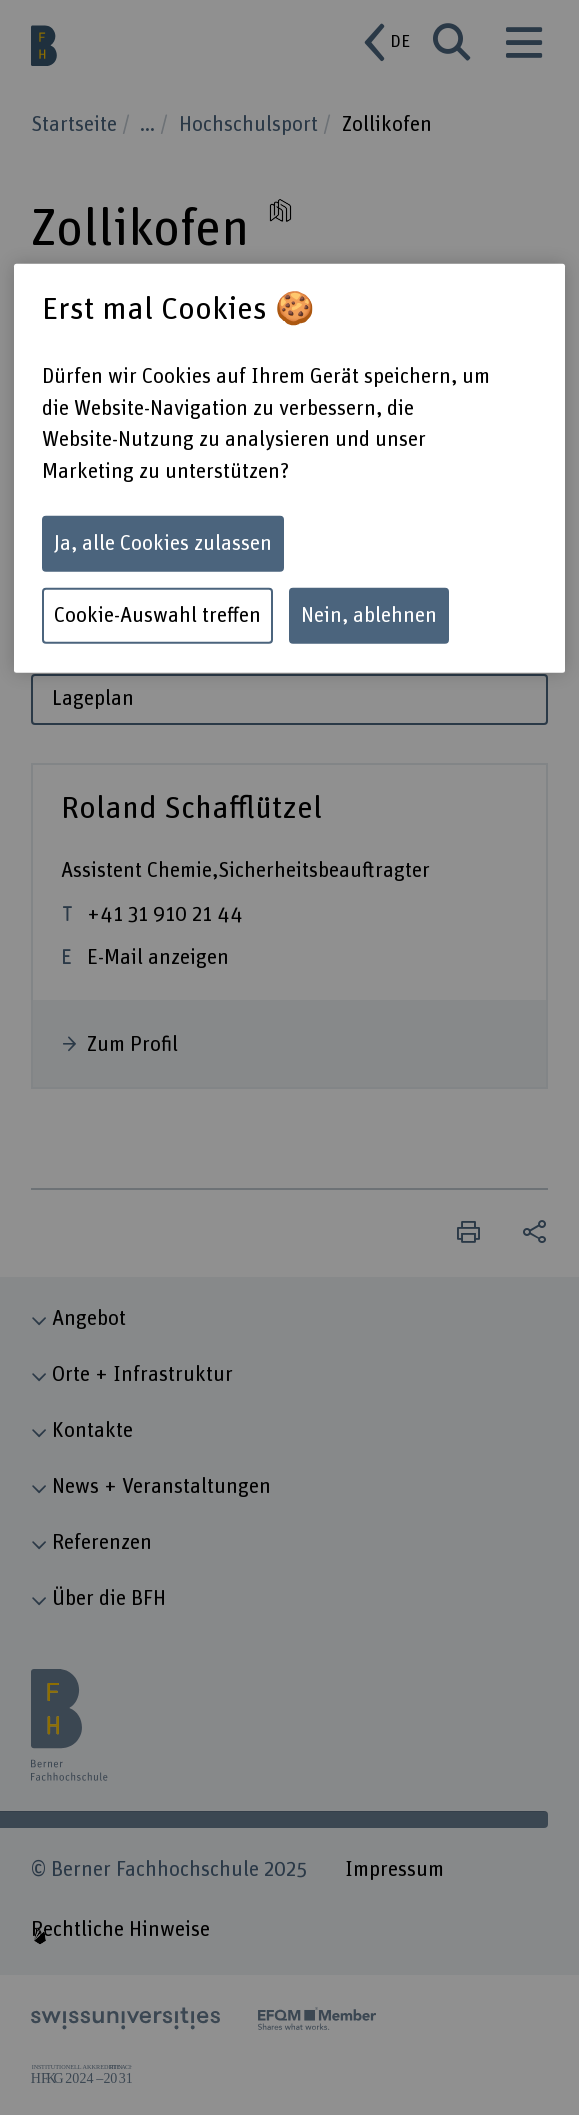  What do you see at coordinates (40, 1936) in the screenshot?
I see `Firebase platform logo` at bounding box center [40, 1936].